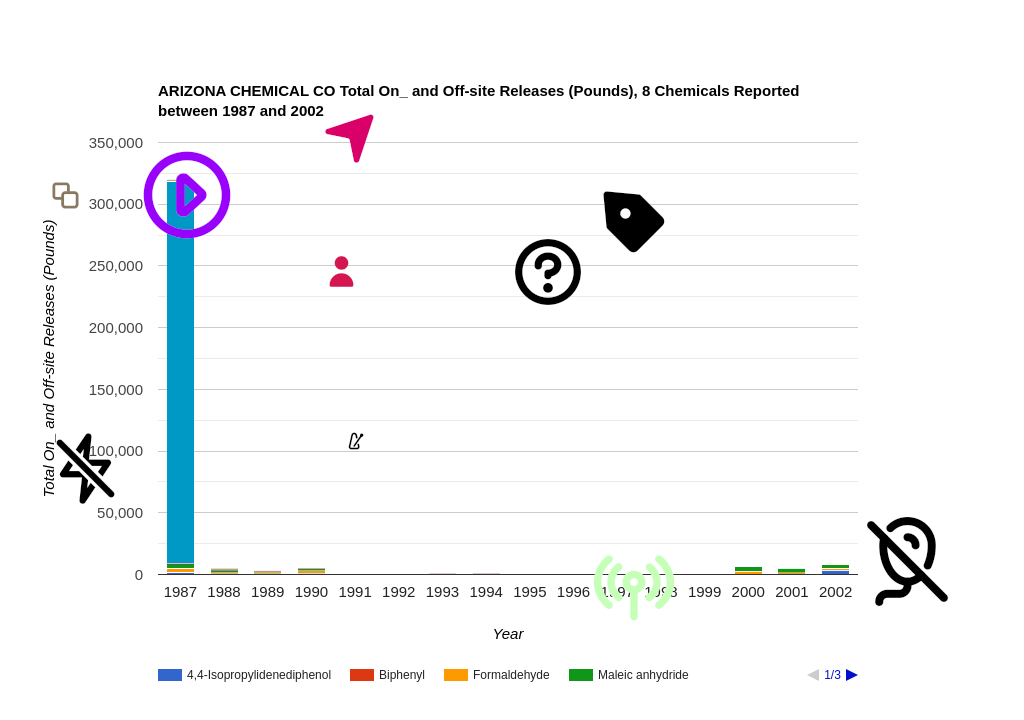 The width and height of the screenshot is (1024, 720). I want to click on play media or video content, so click(187, 195).